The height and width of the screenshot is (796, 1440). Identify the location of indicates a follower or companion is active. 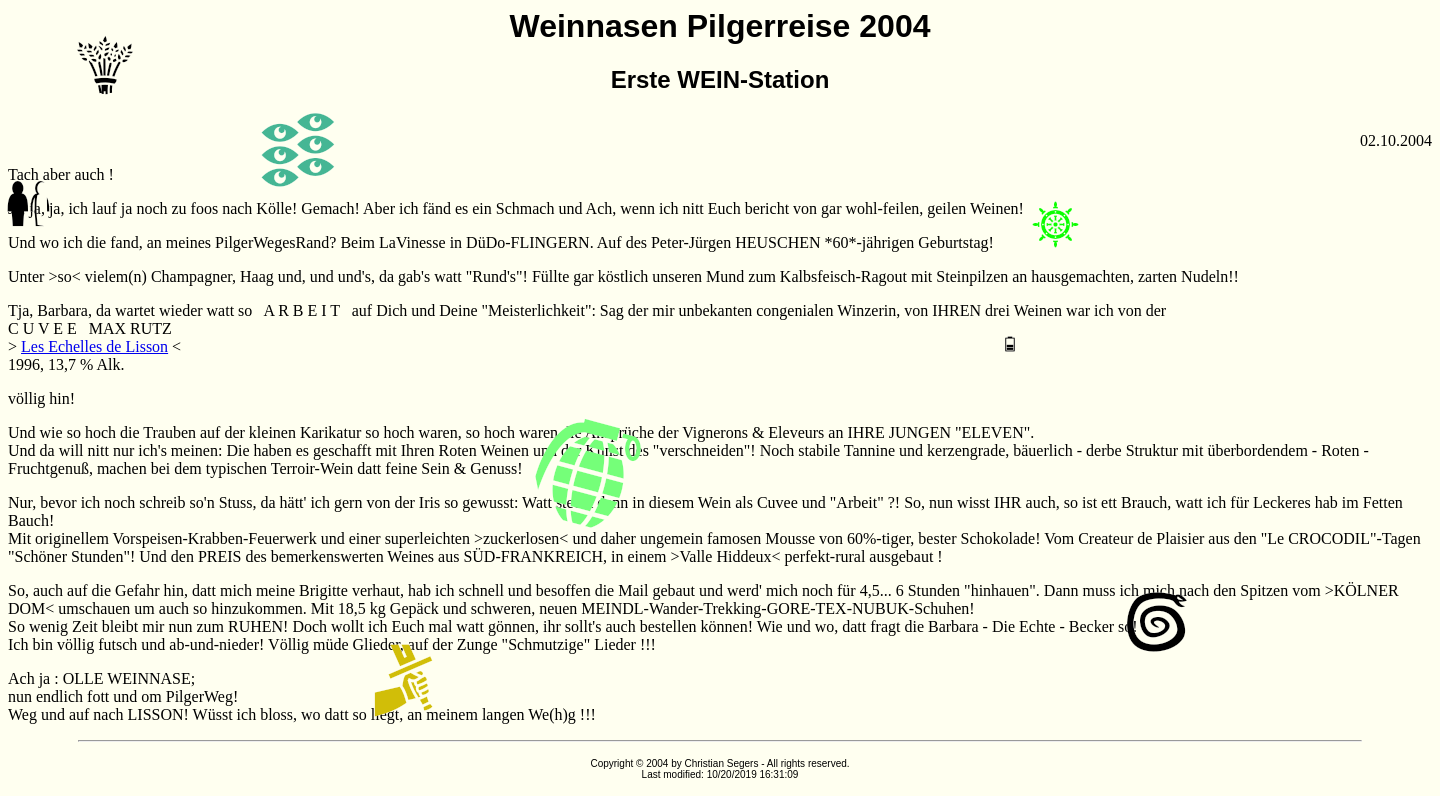
(29, 203).